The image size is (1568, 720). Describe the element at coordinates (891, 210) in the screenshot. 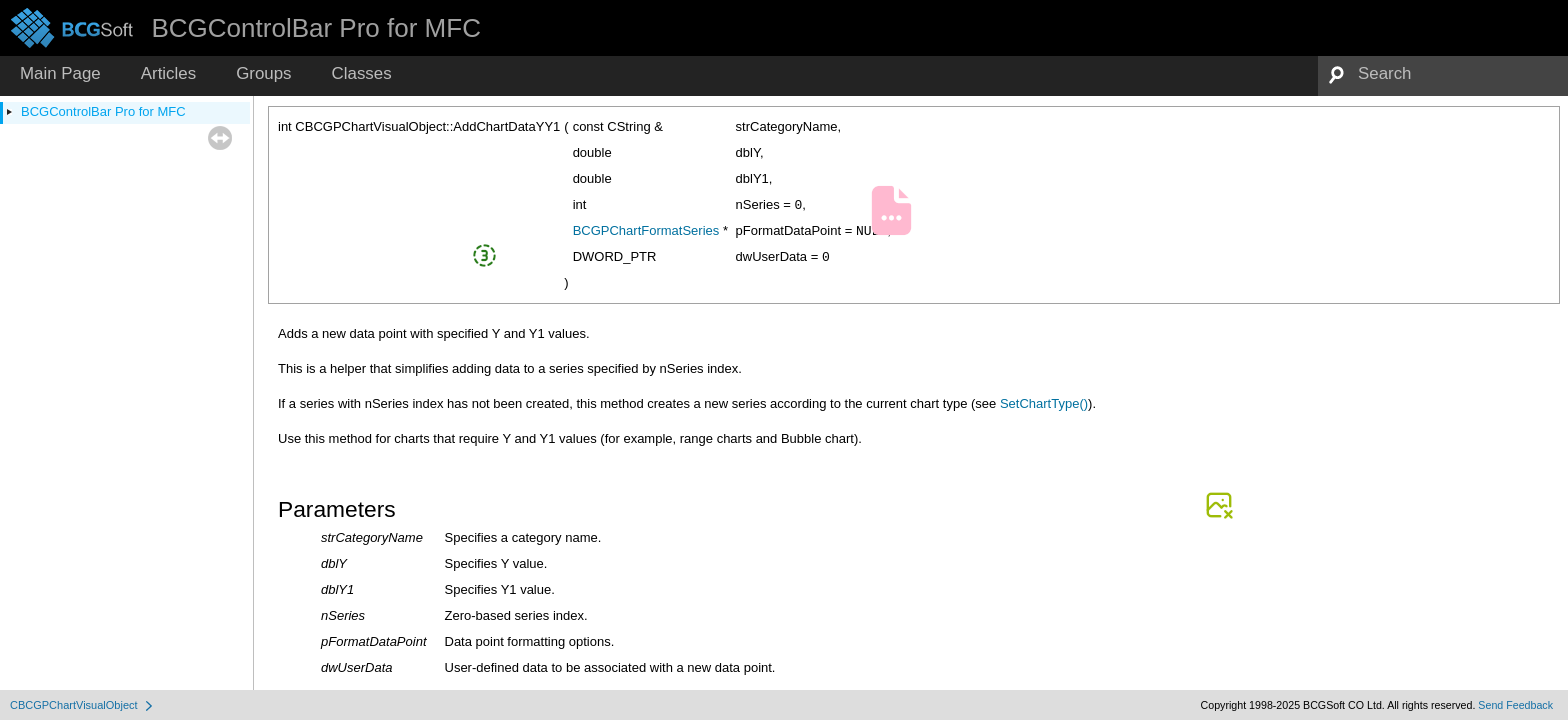

I see `view file details or additional options` at that location.